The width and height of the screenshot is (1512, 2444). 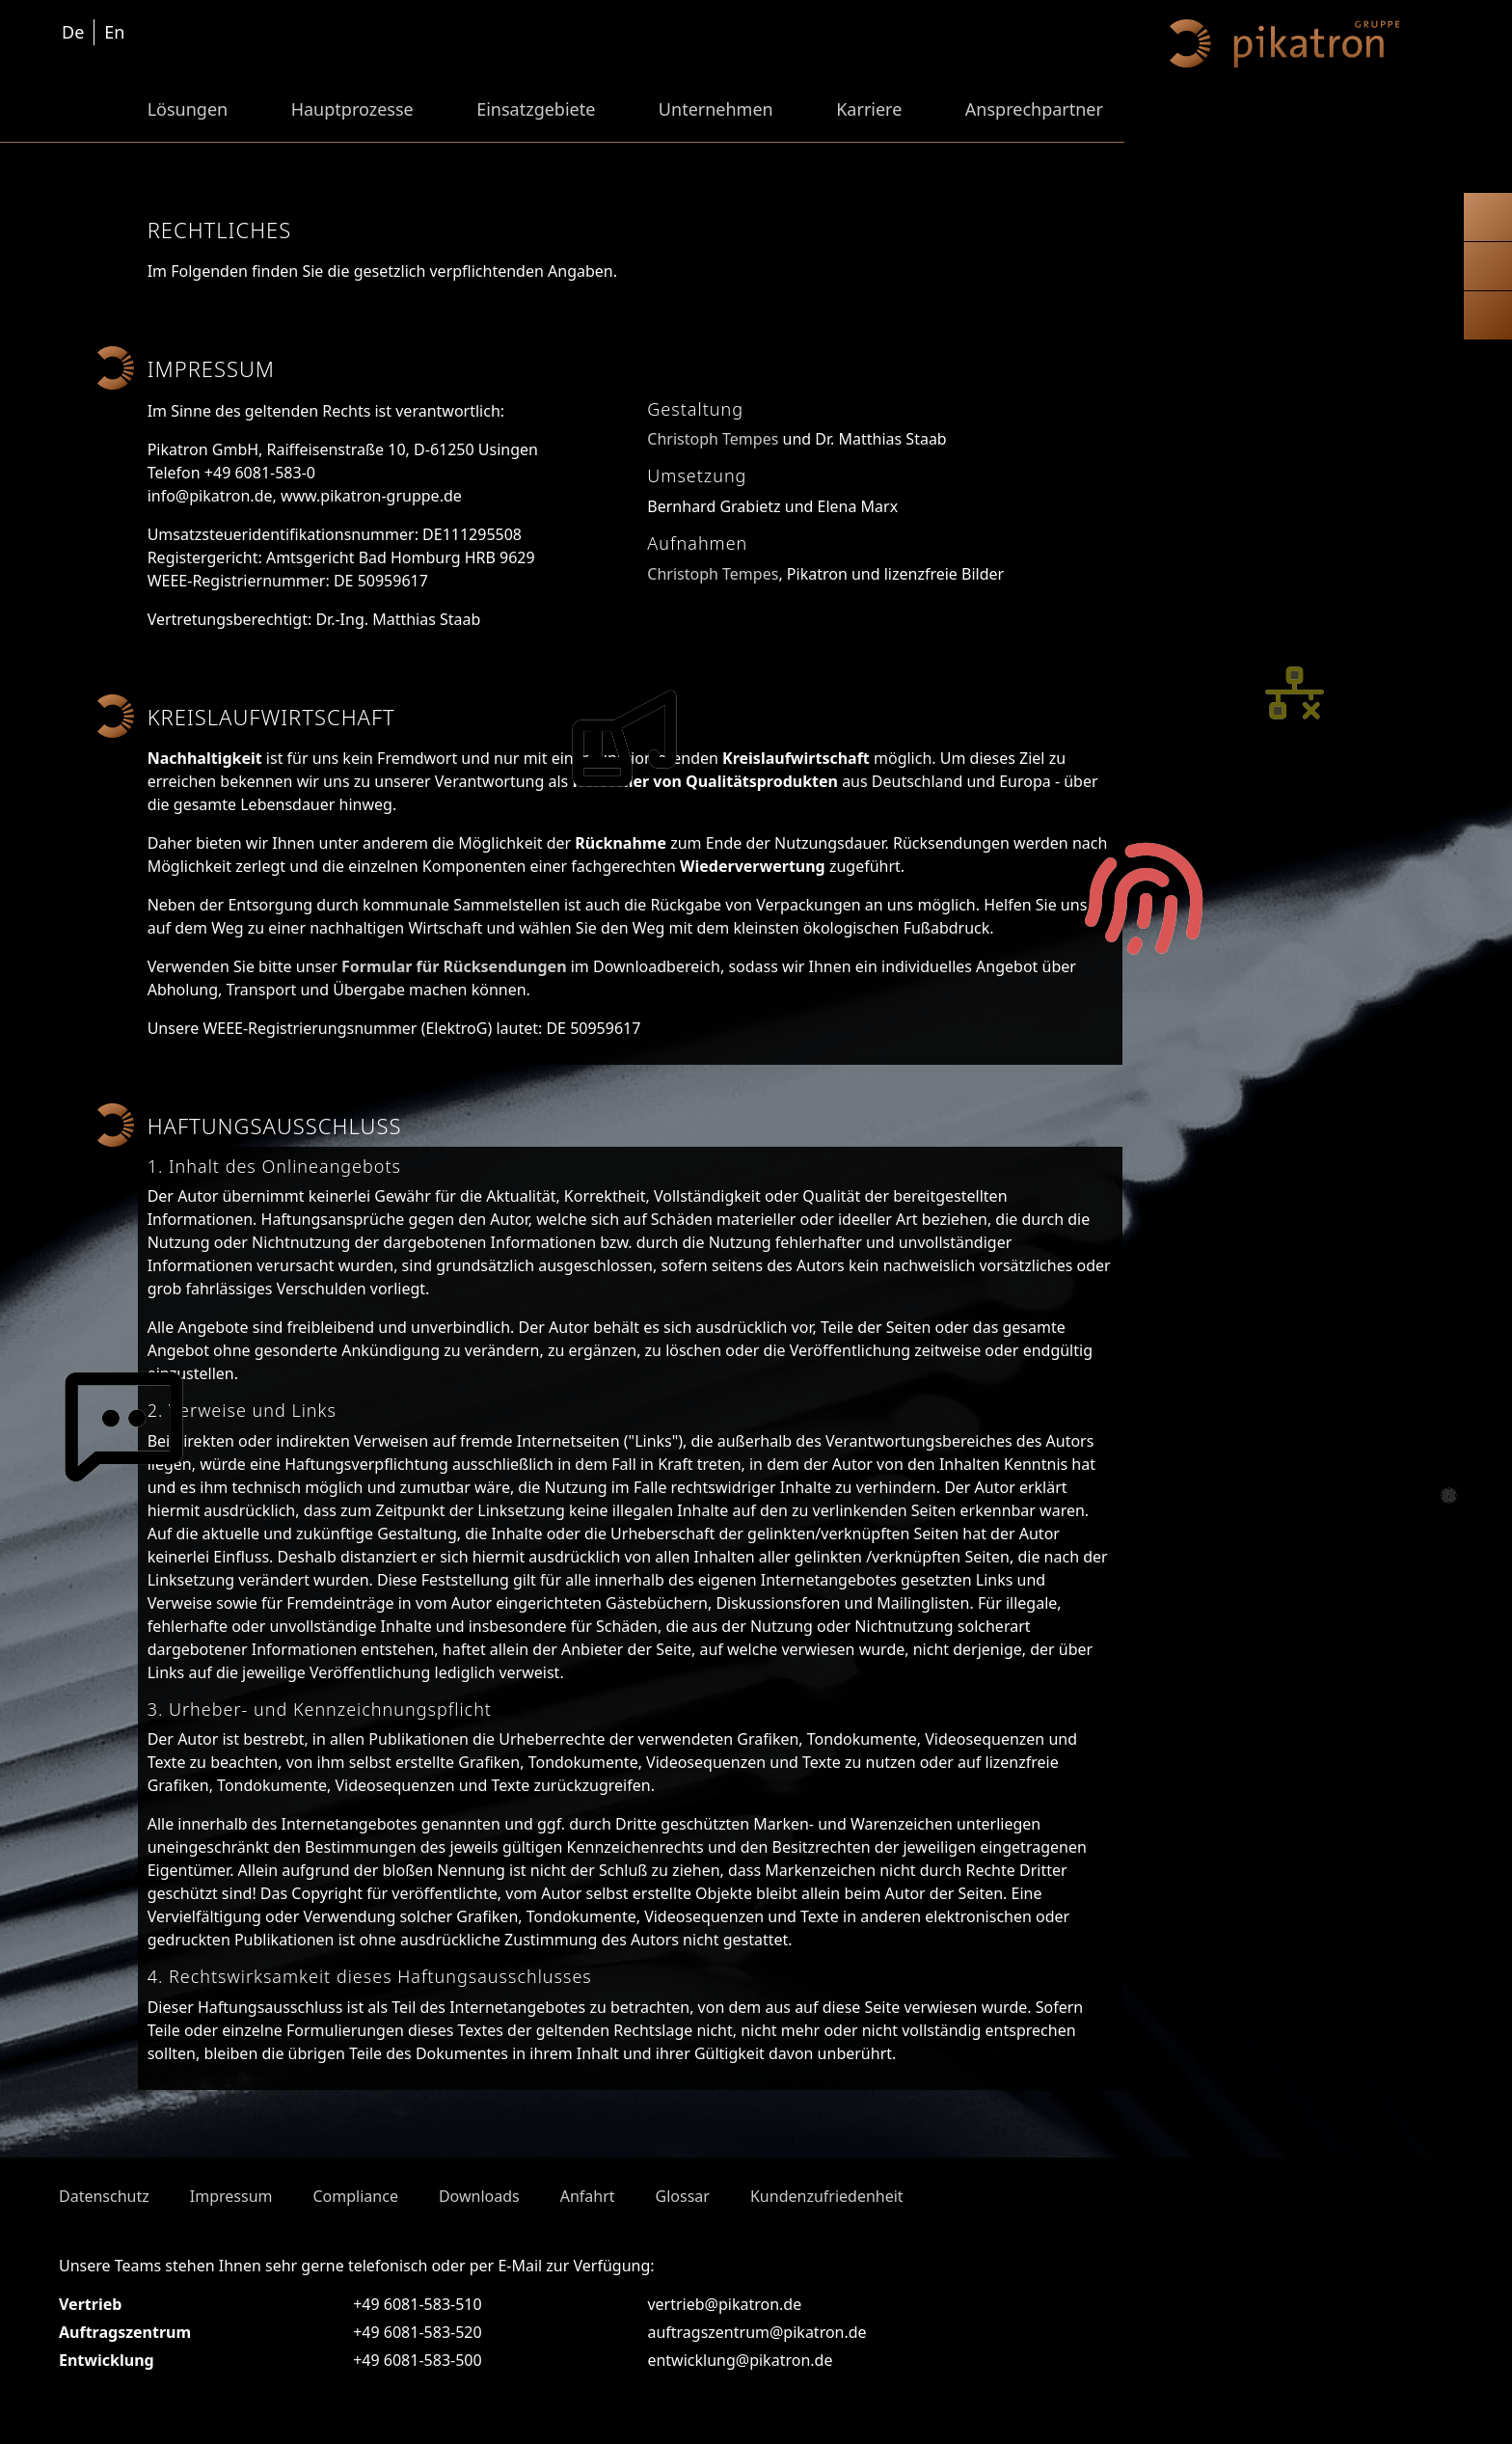 What do you see at coordinates (123, 1418) in the screenshot?
I see `open chat or messaging` at bounding box center [123, 1418].